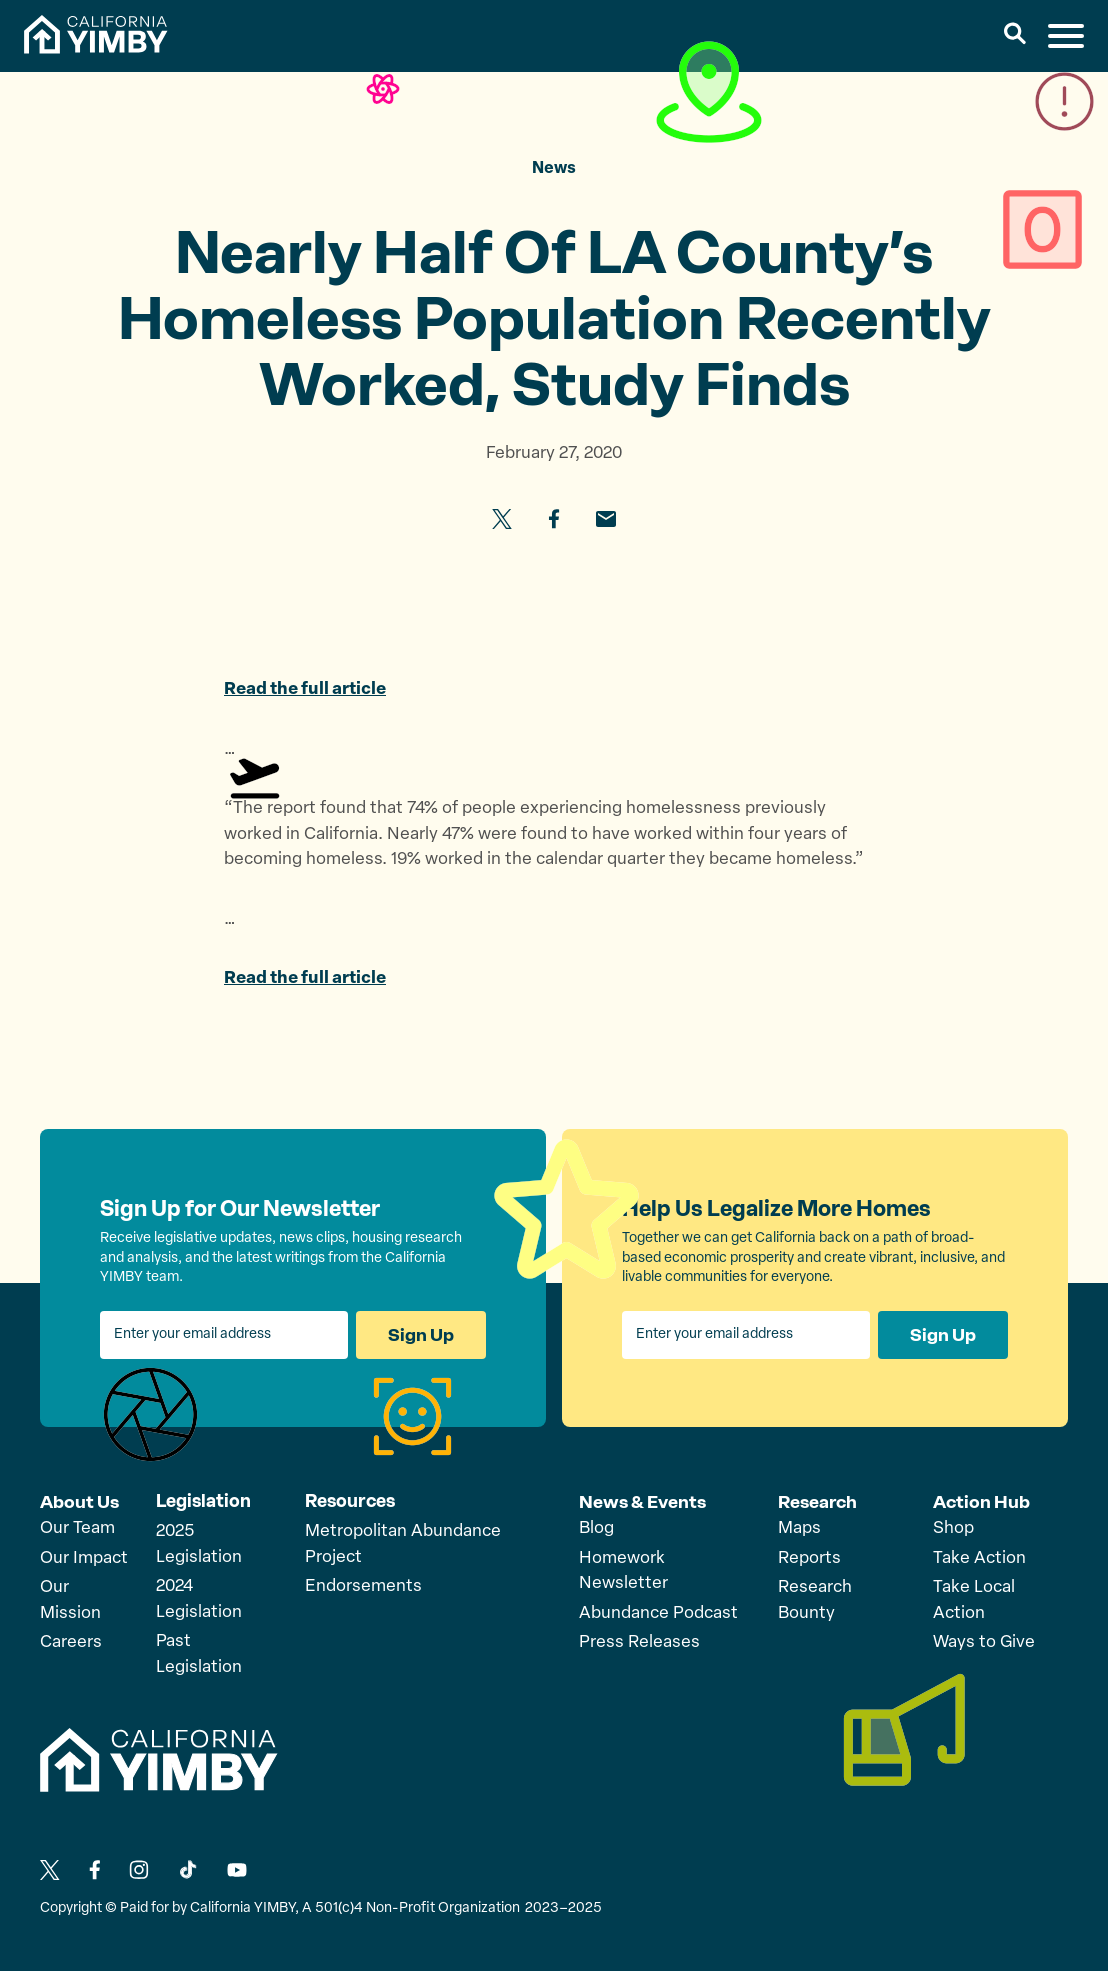 The image size is (1108, 1971). I want to click on construction or building in progress, so click(906, 1736).